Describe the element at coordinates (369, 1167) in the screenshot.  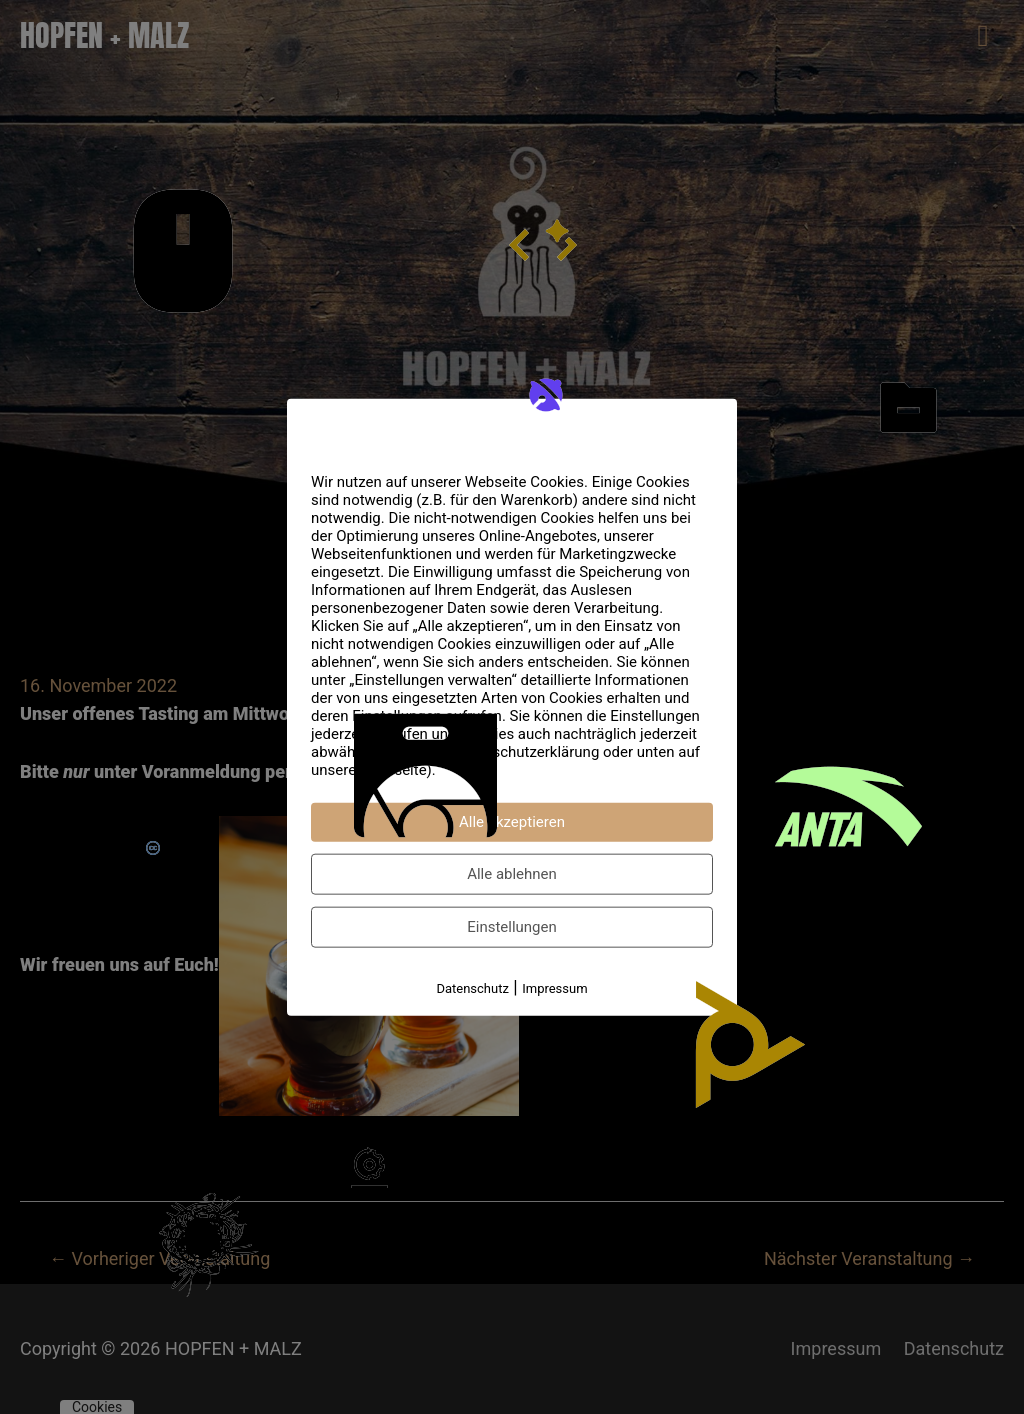
I see `JFrog Pipelines logo` at that location.